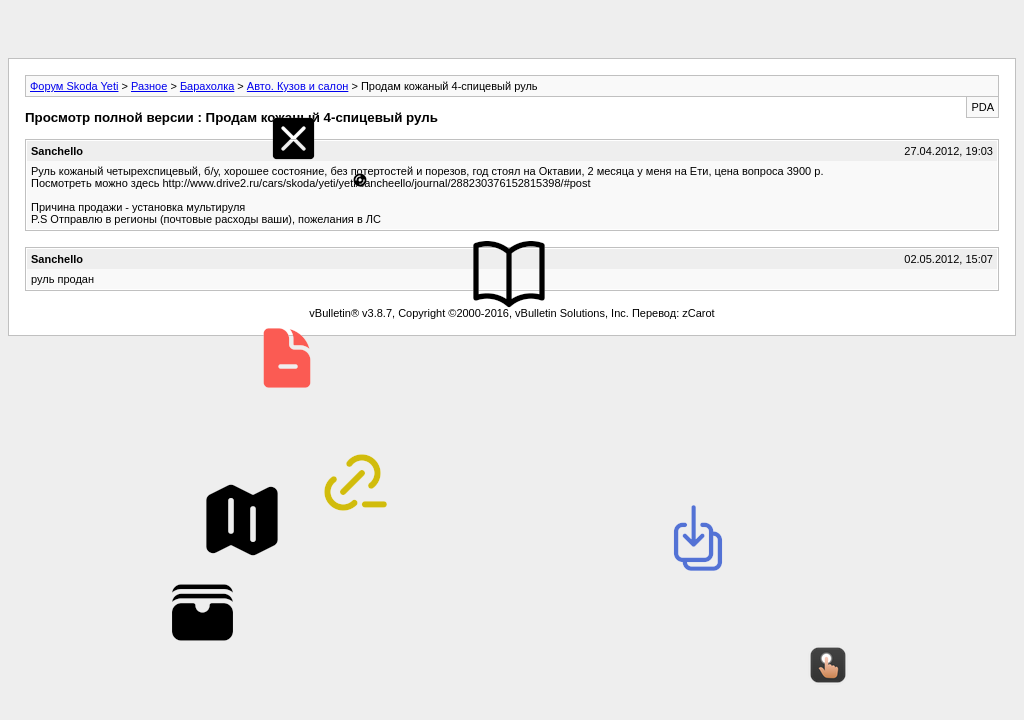 The height and width of the screenshot is (720, 1024). I want to click on touchscreen input settings, so click(828, 665).